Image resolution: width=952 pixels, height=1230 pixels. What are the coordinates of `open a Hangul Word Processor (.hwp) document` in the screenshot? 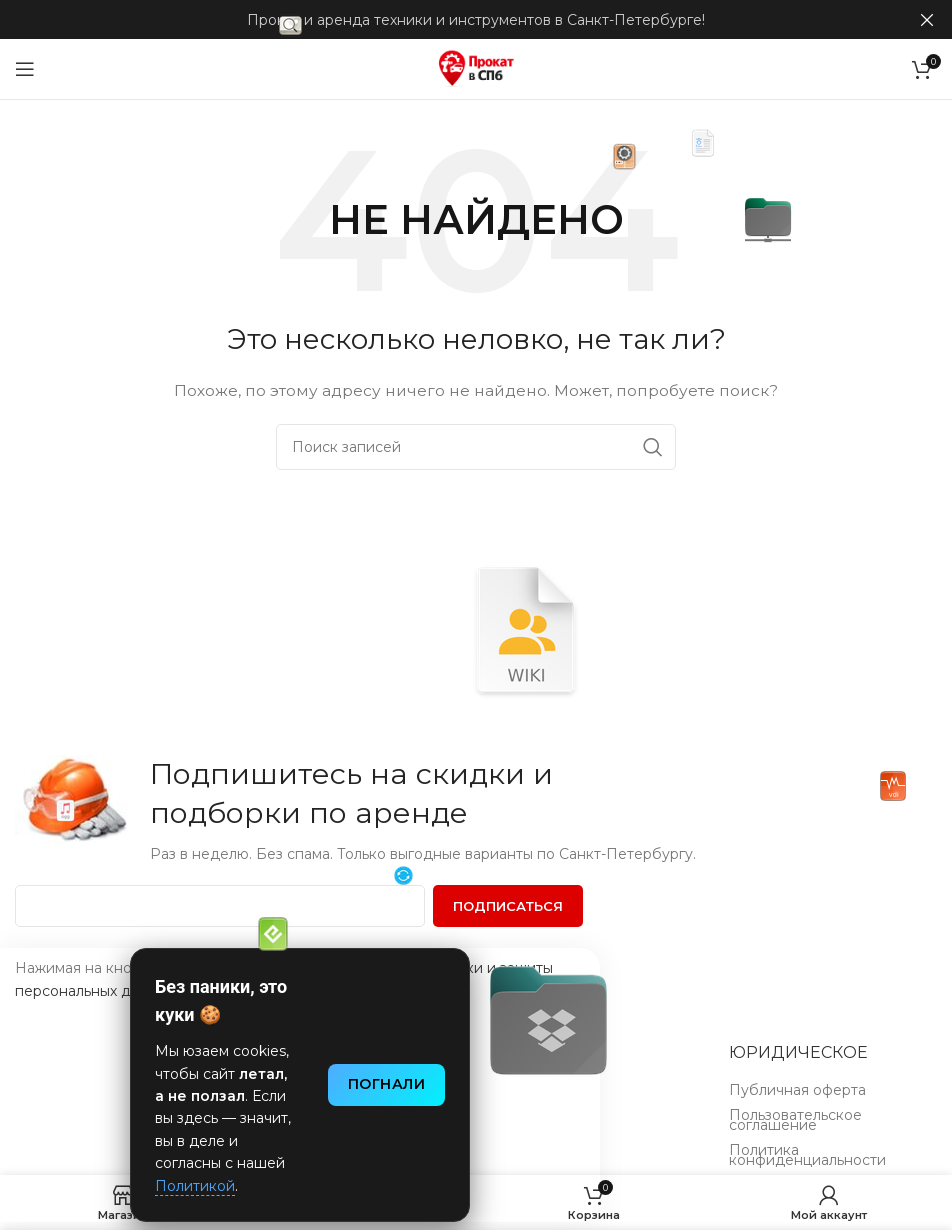 It's located at (703, 143).